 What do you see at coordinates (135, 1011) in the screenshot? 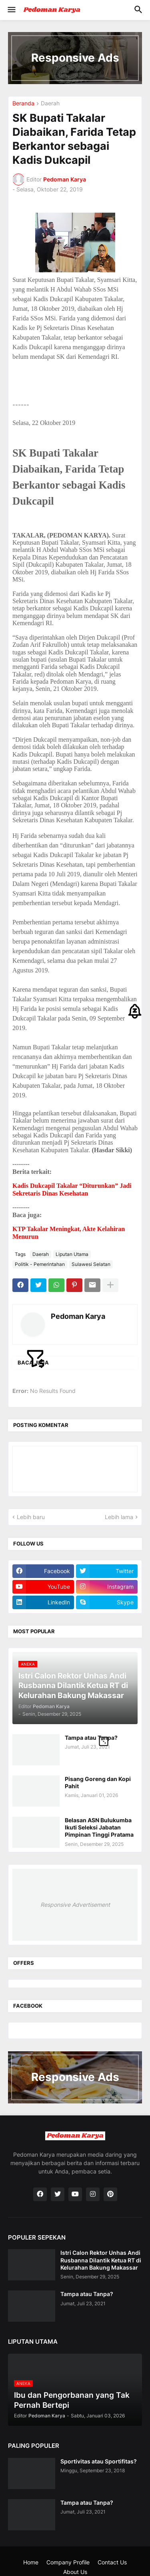
I see `snooze notifications` at bounding box center [135, 1011].